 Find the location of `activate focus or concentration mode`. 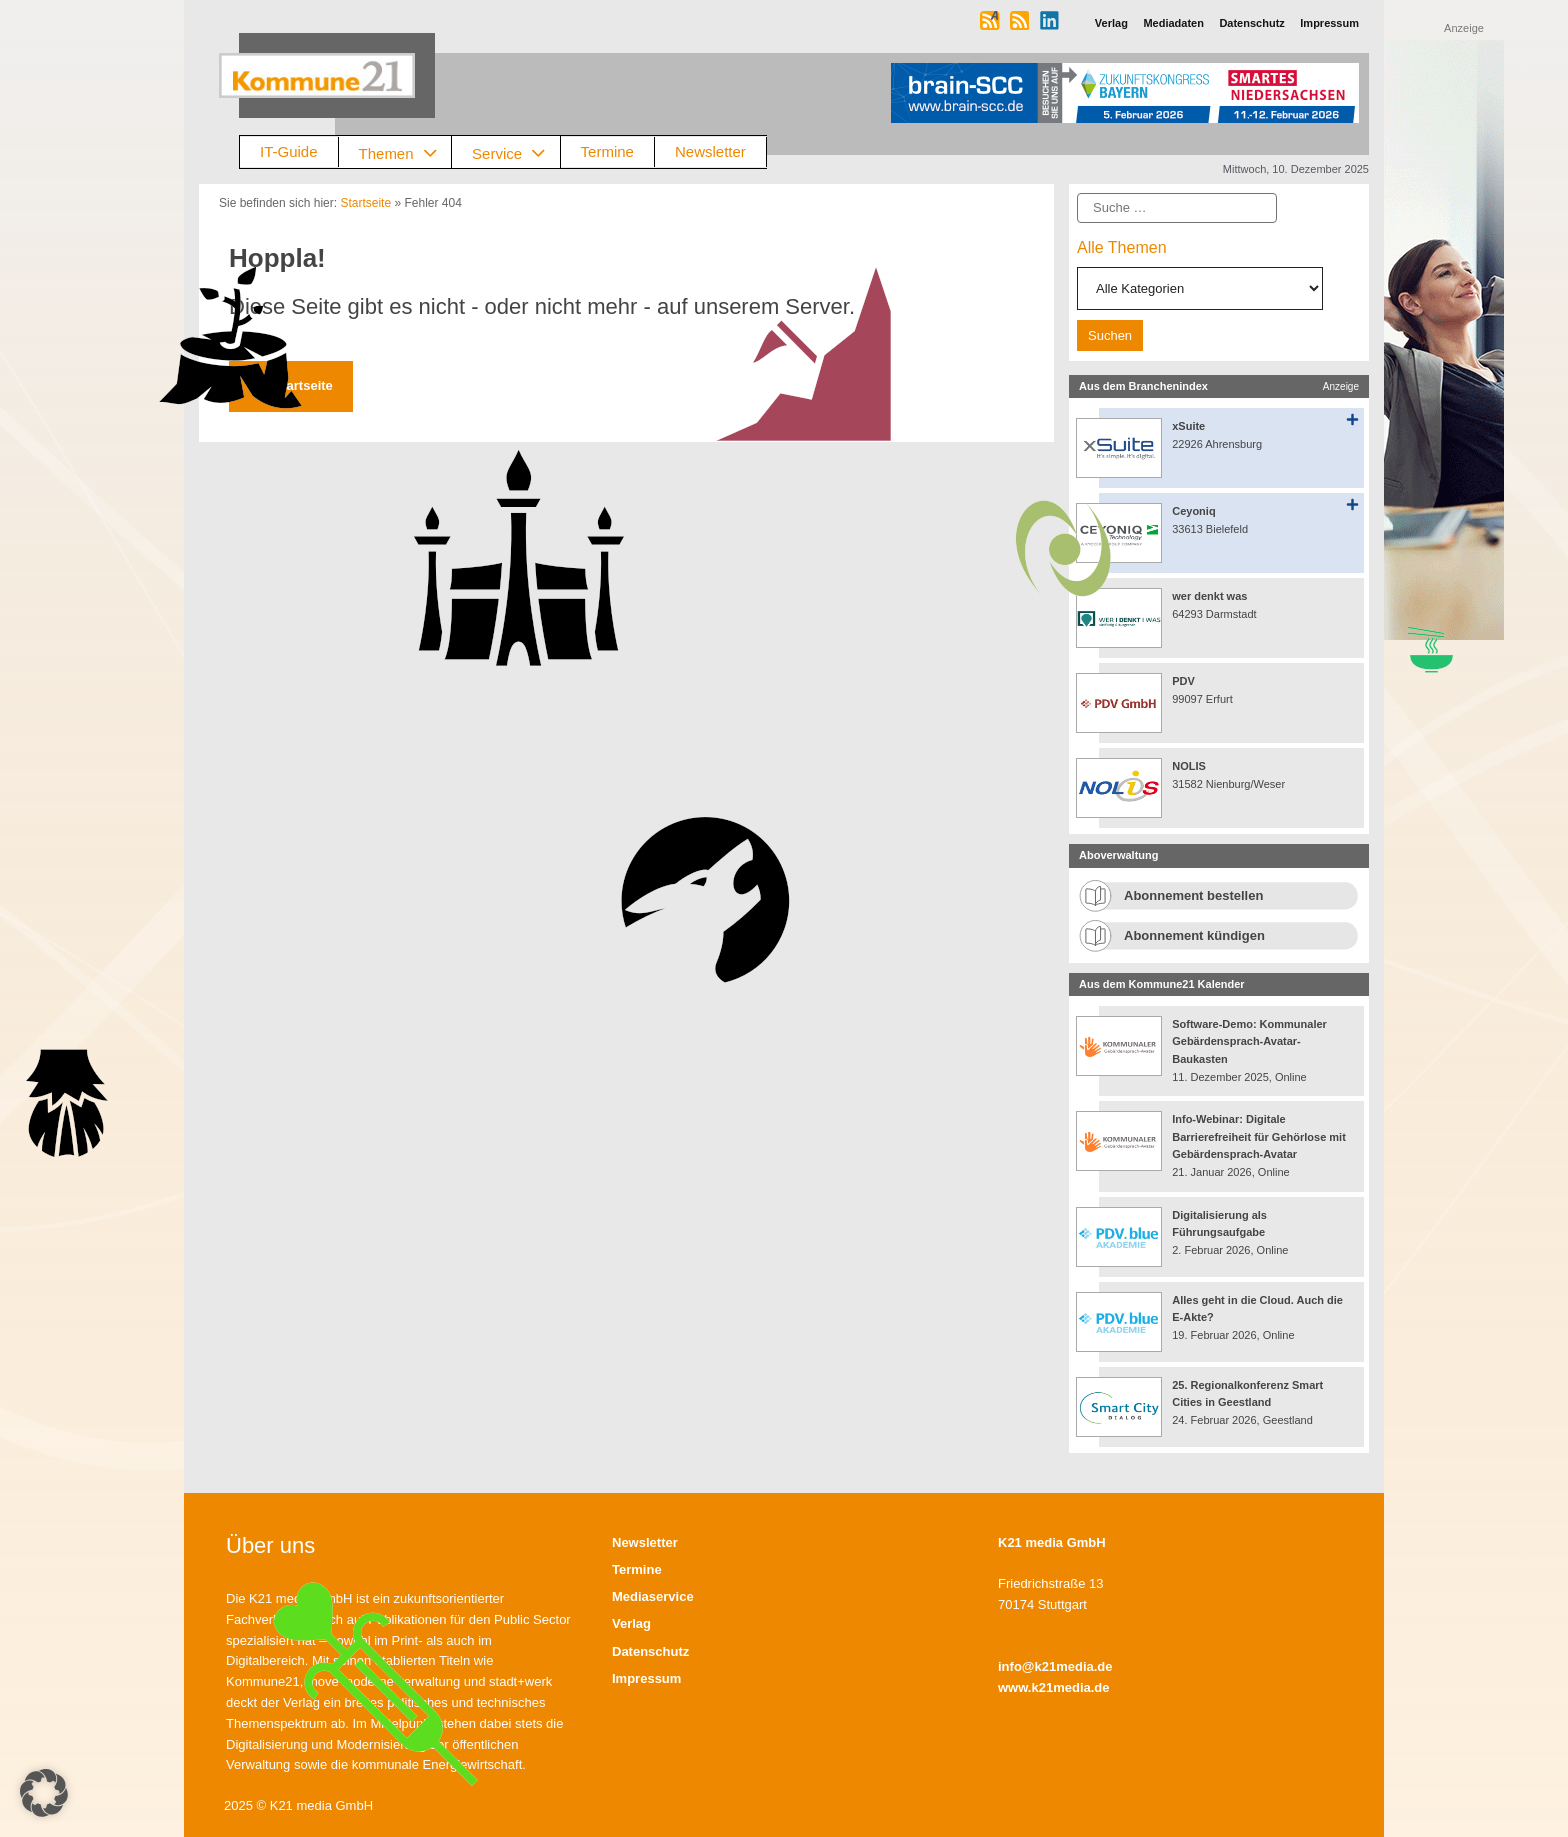

activate focus or concentration mode is located at coordinates (1062, 549).